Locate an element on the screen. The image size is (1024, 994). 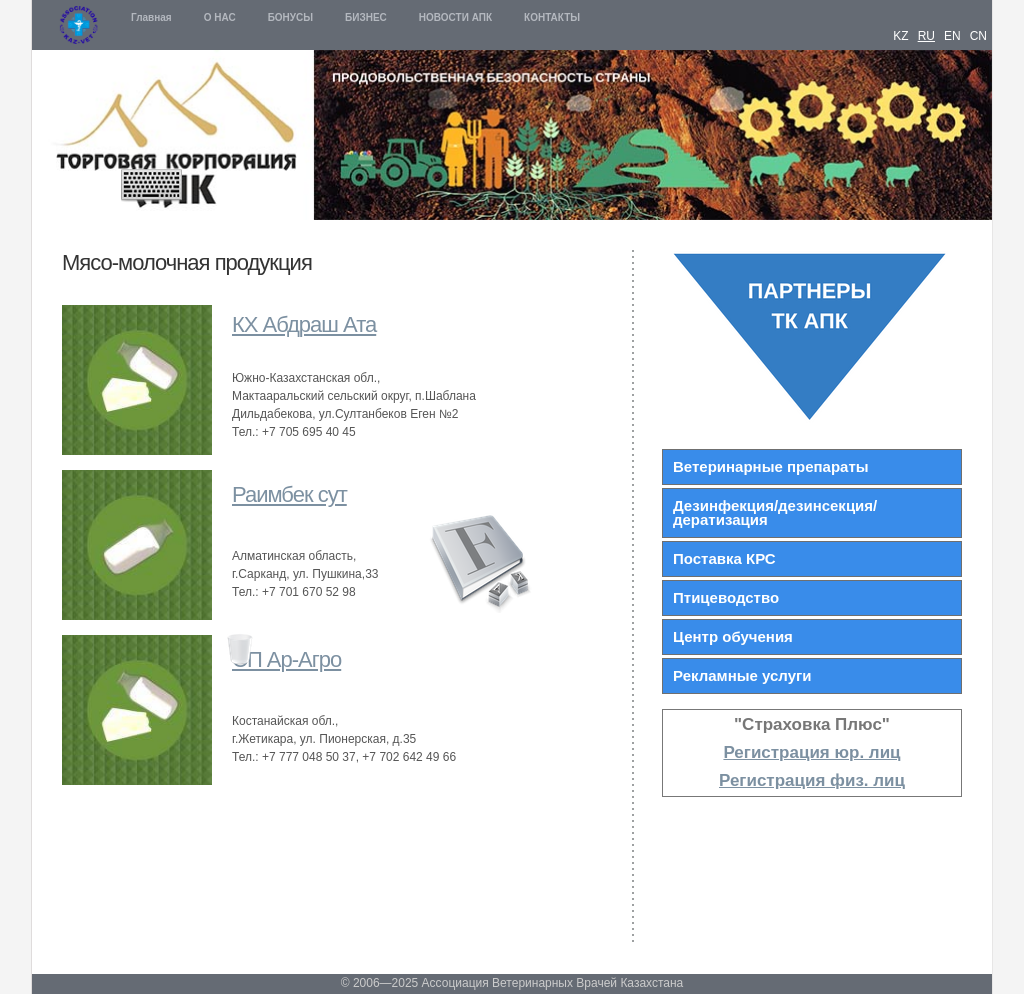
font notification or typography-related system alert is located at coordinates (480, 559).